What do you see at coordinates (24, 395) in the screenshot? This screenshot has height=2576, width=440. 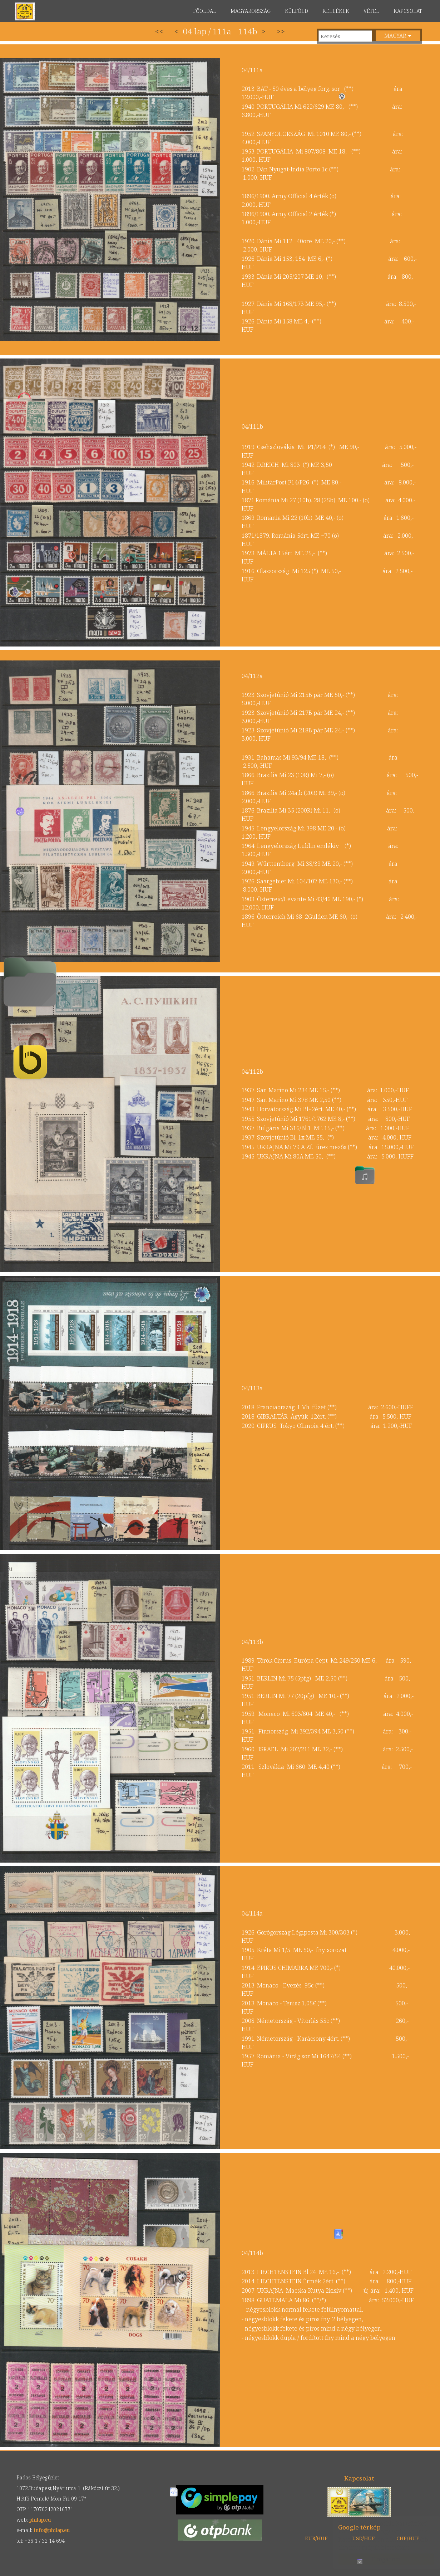 I see `undo the last action` at bounding box center [24, 395].